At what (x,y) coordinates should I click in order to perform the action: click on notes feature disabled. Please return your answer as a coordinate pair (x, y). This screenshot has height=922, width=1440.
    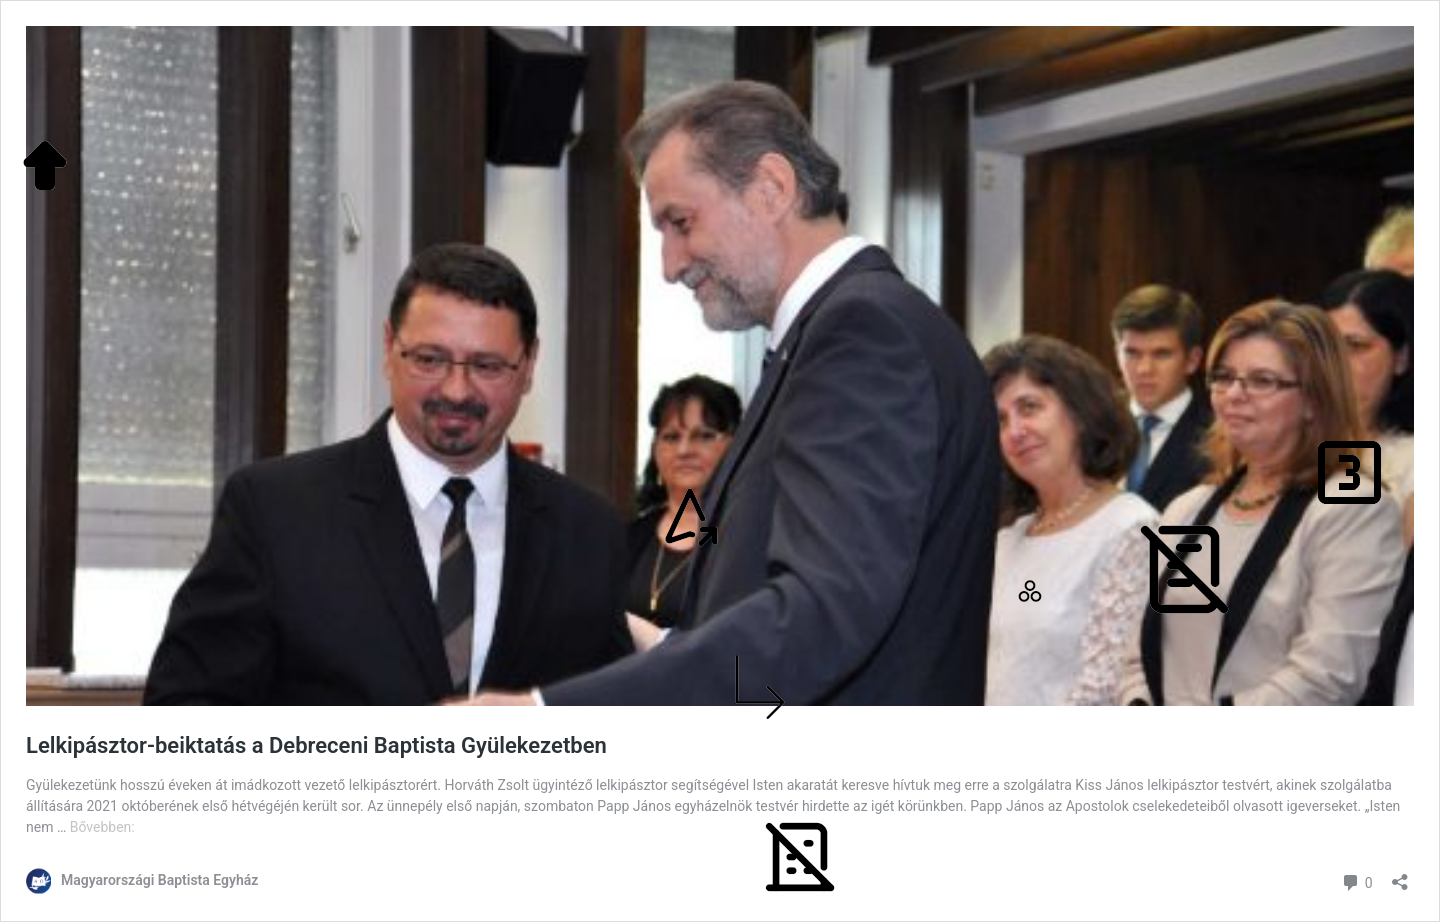
    Looking at the image, I should click on (1184, 569).